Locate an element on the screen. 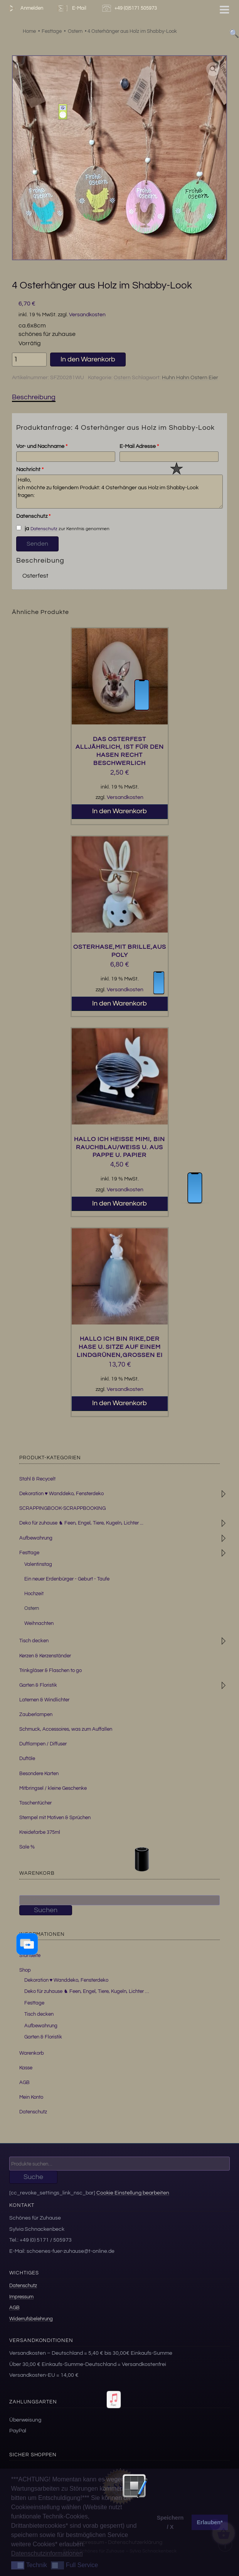 This screenshot has width=239, height=2576. iPhone 11 Pro device icon is located at coordinates (159, 983).